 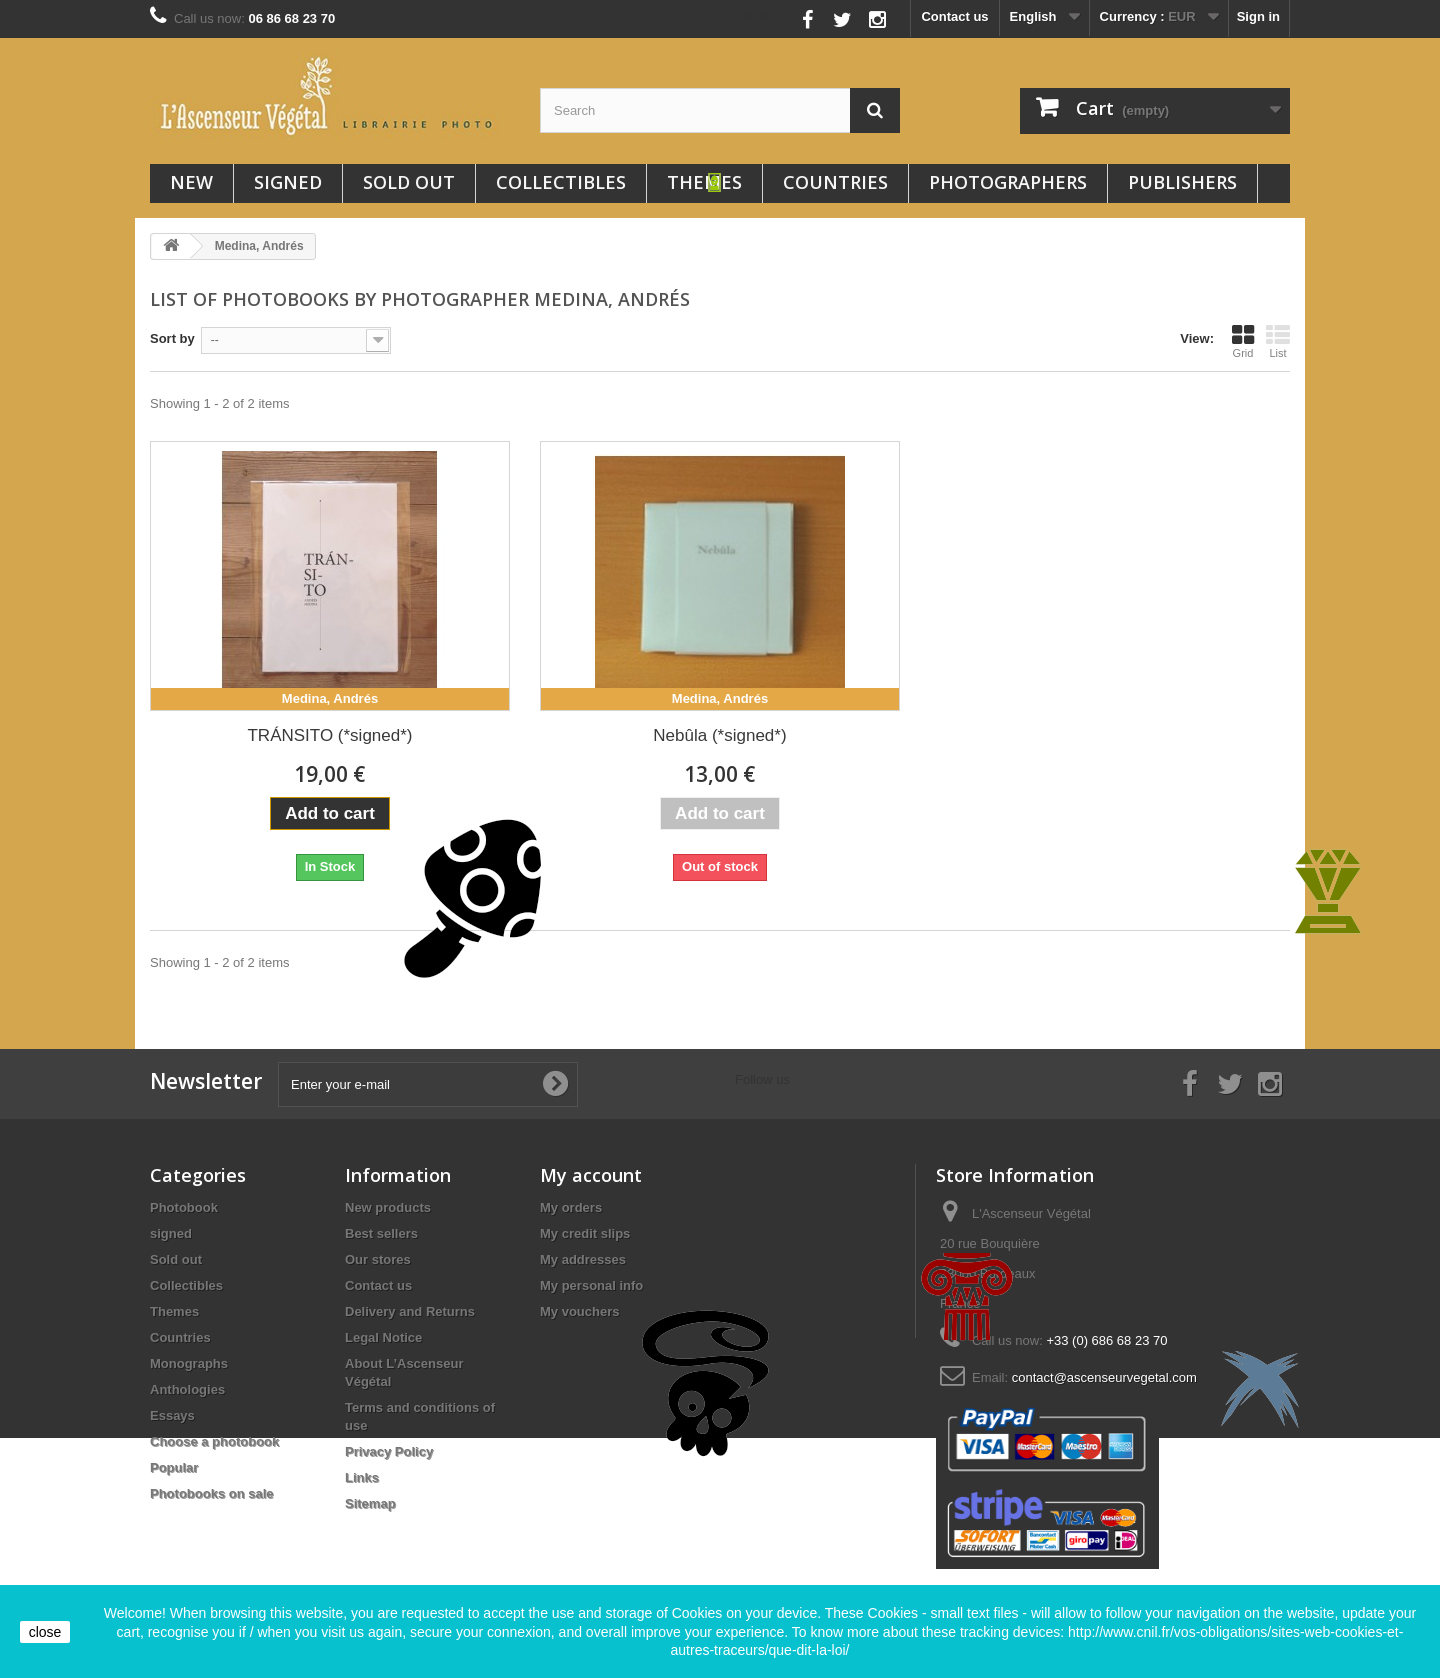 What do you see at coordinates (967, 1295) in the screenshot?
I see `view classical architecture or history content` at bounding box center [967, 1295].